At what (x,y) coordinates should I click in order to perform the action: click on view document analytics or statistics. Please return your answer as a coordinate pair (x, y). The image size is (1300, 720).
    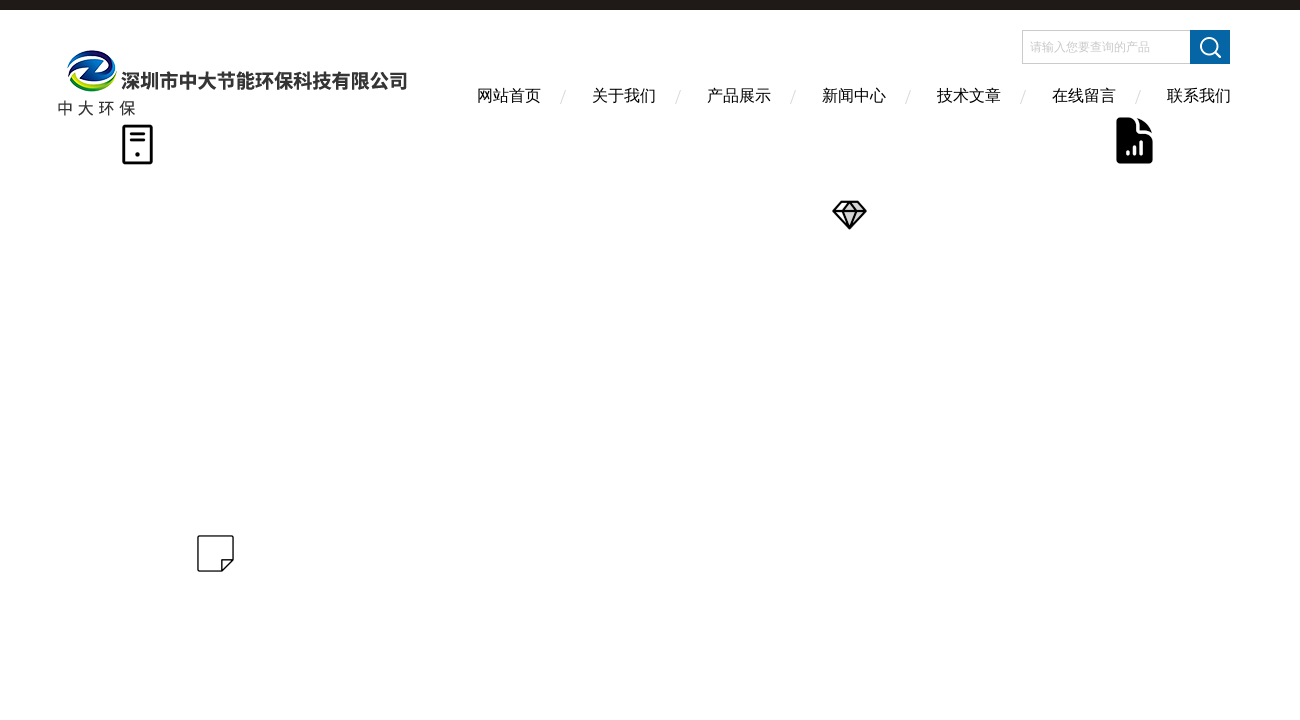
    Looking at the image, I should click on (1134, 140).